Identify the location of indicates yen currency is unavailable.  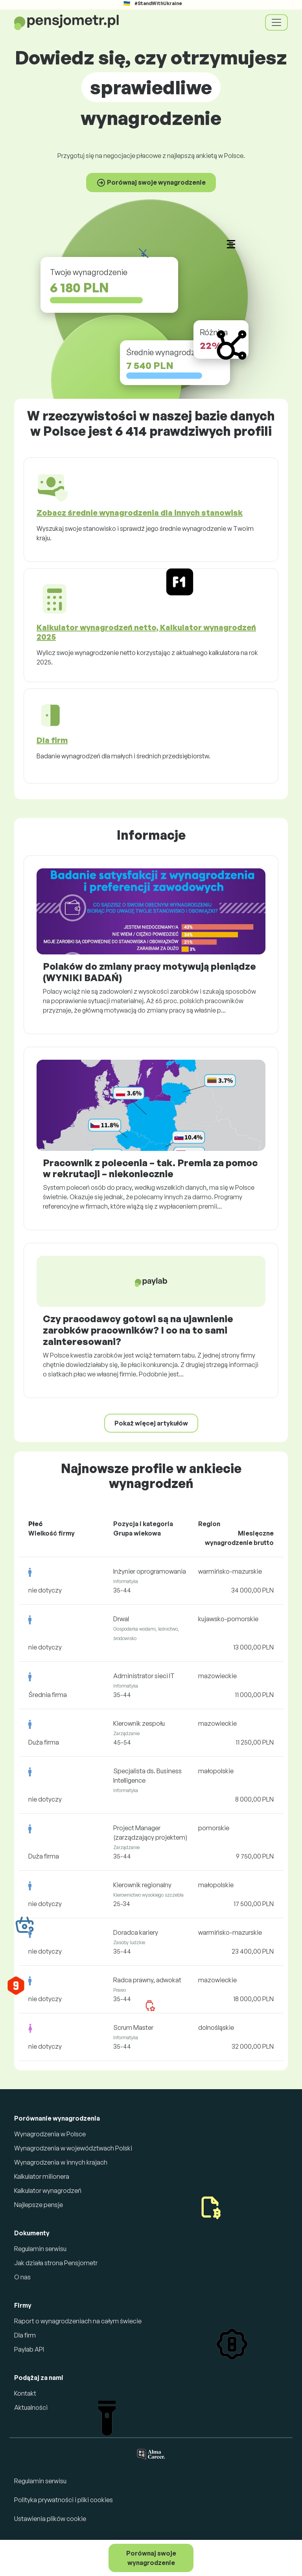
(144, 253).